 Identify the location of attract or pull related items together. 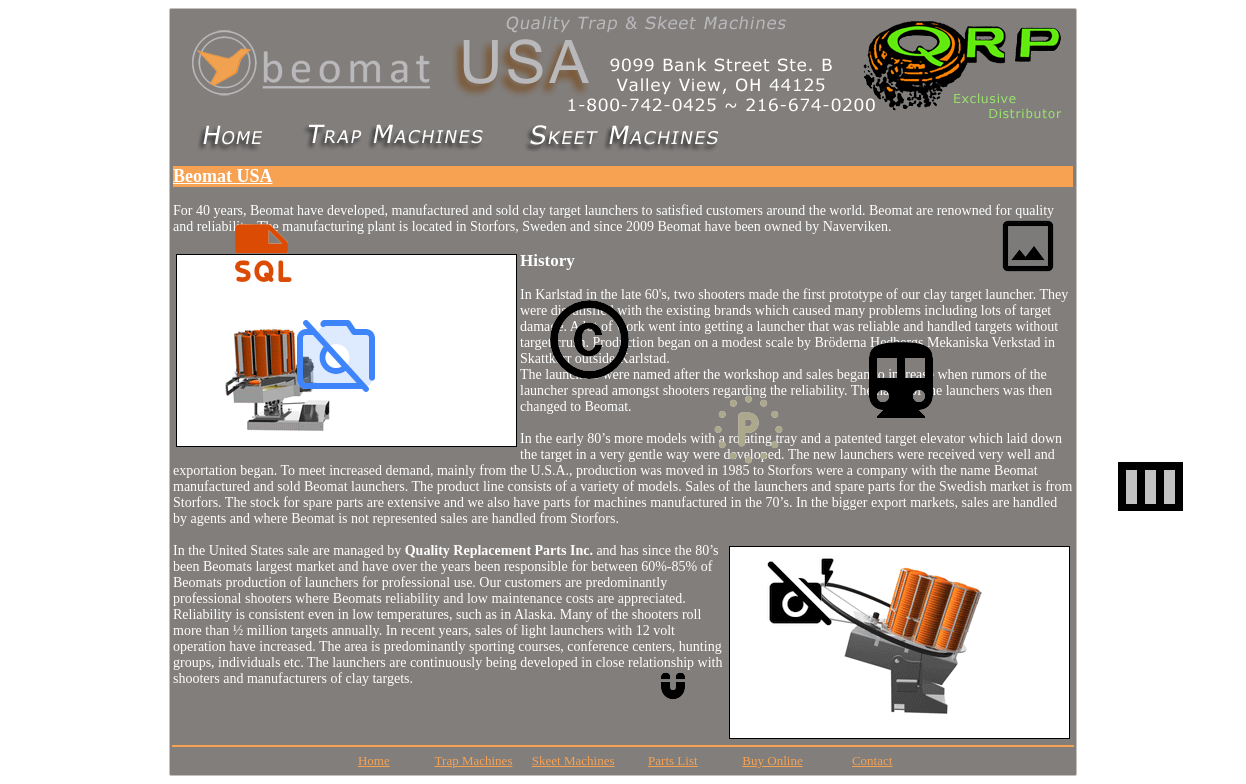
(673, 686).